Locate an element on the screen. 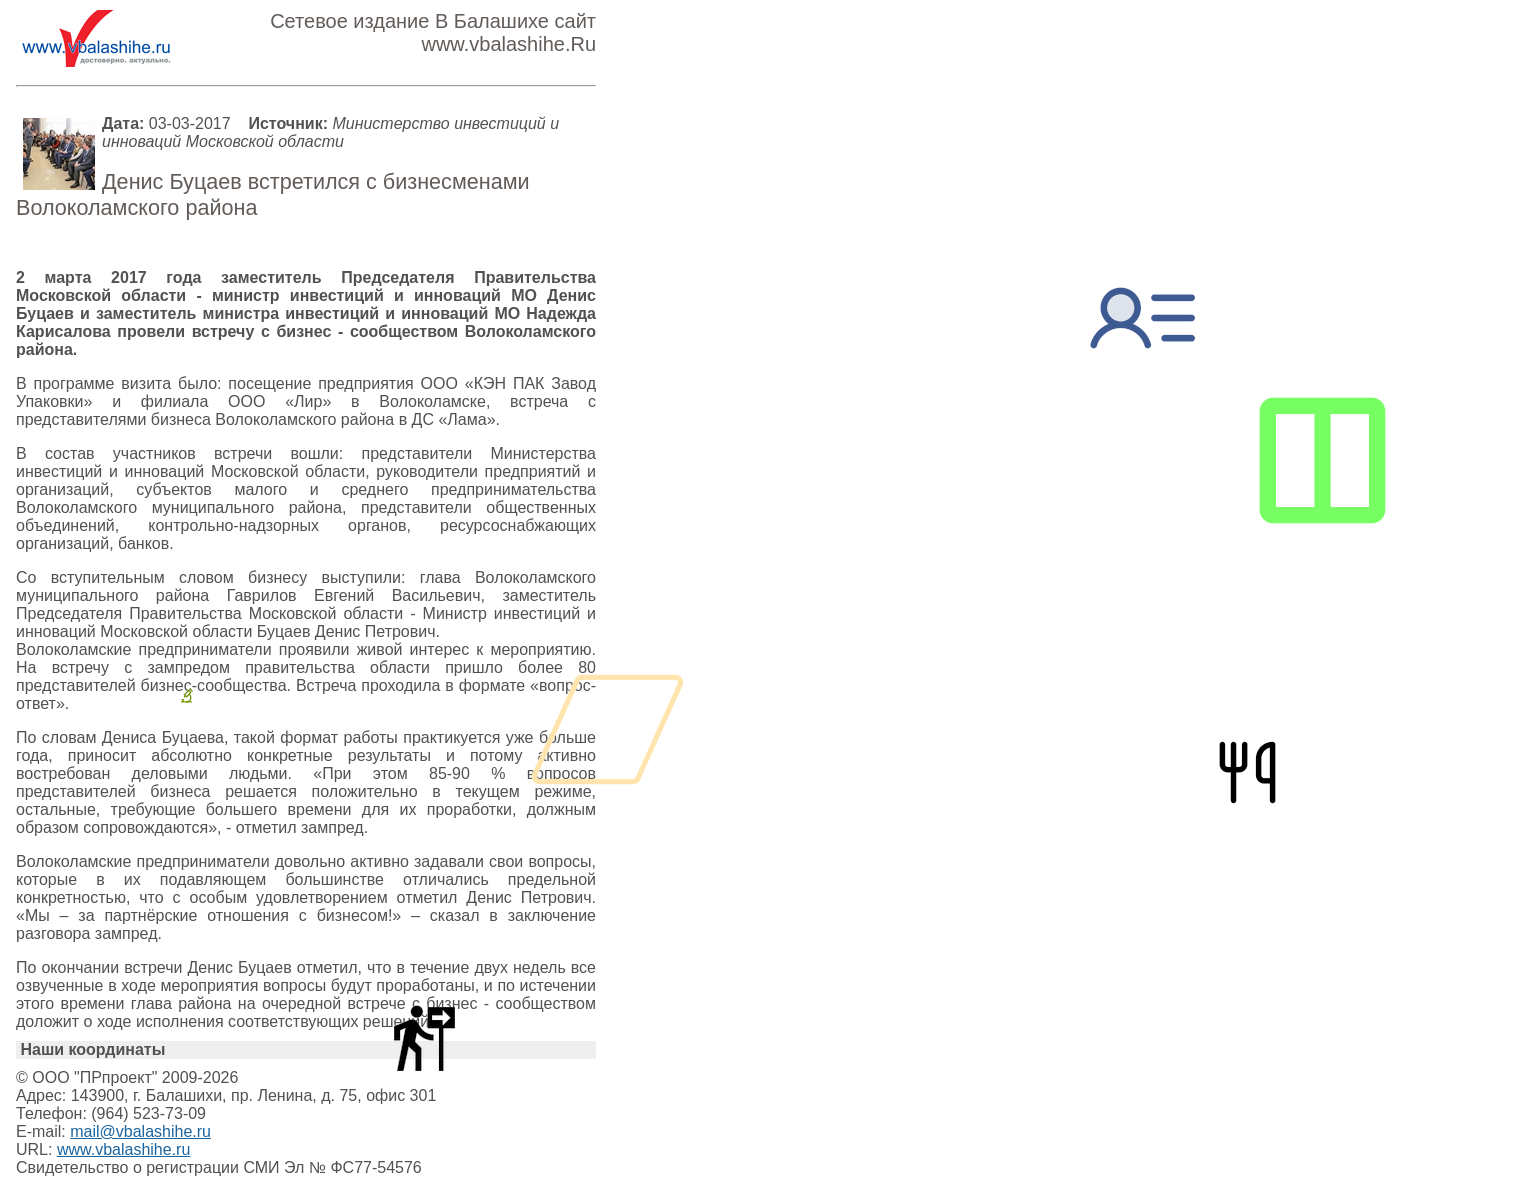 Image resolution: width=1540 pixels, height=1187 pixels. insert a parallelogram shape is located at coordinates (607, 729).